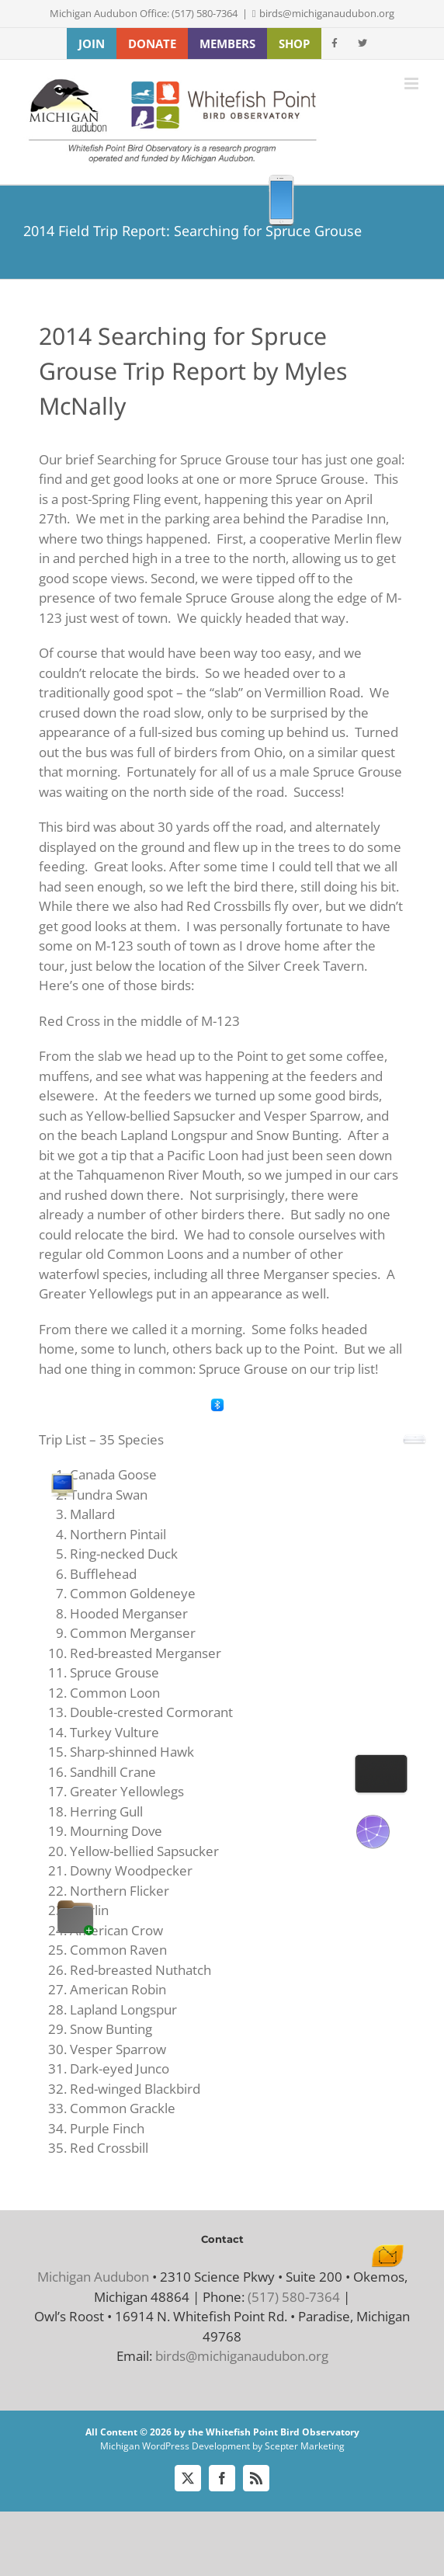 The image size is (444, 2576). Describe the element at coordinates (217, 1405) in the screenshot. I see `toggle bluetooth connectivity on or off` at that location.